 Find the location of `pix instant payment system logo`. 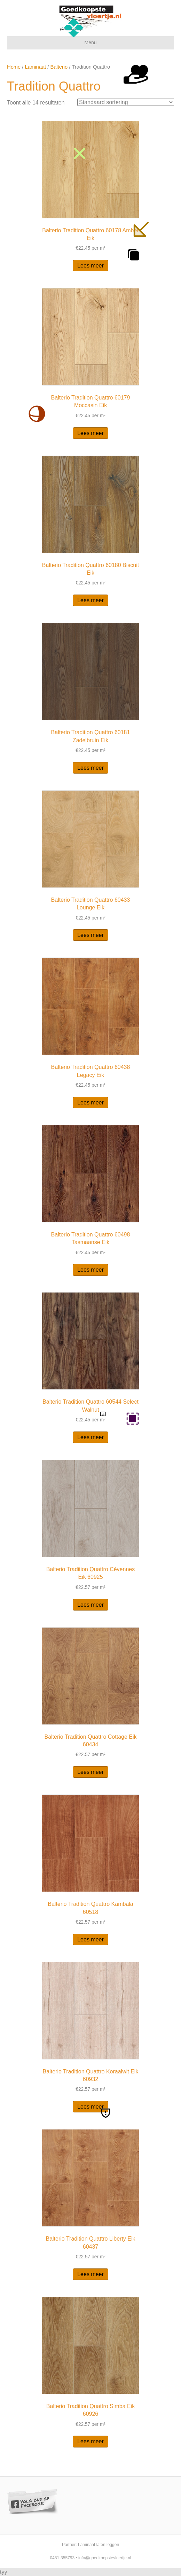

pix instant payment system logo is located at coordinates (73, 28).